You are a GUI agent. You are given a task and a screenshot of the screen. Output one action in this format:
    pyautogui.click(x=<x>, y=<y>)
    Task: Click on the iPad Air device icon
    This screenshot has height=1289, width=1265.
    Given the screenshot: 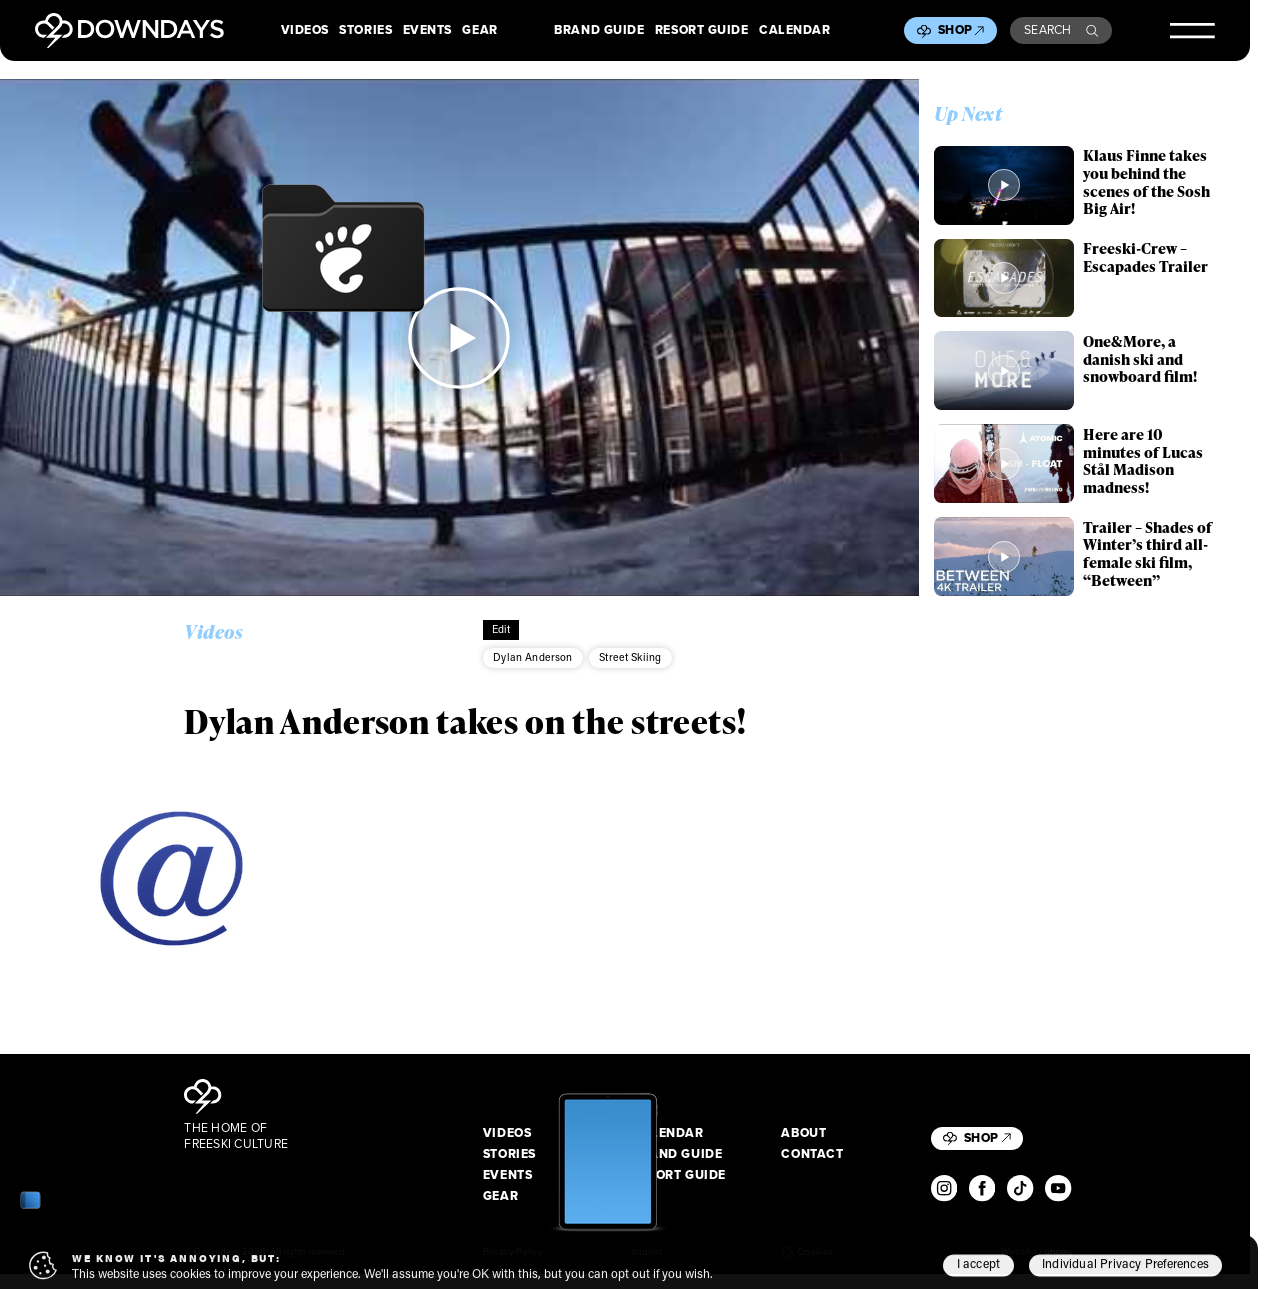 What is the action you would take?
    pyautogui.click(x=608, y=1163)
    